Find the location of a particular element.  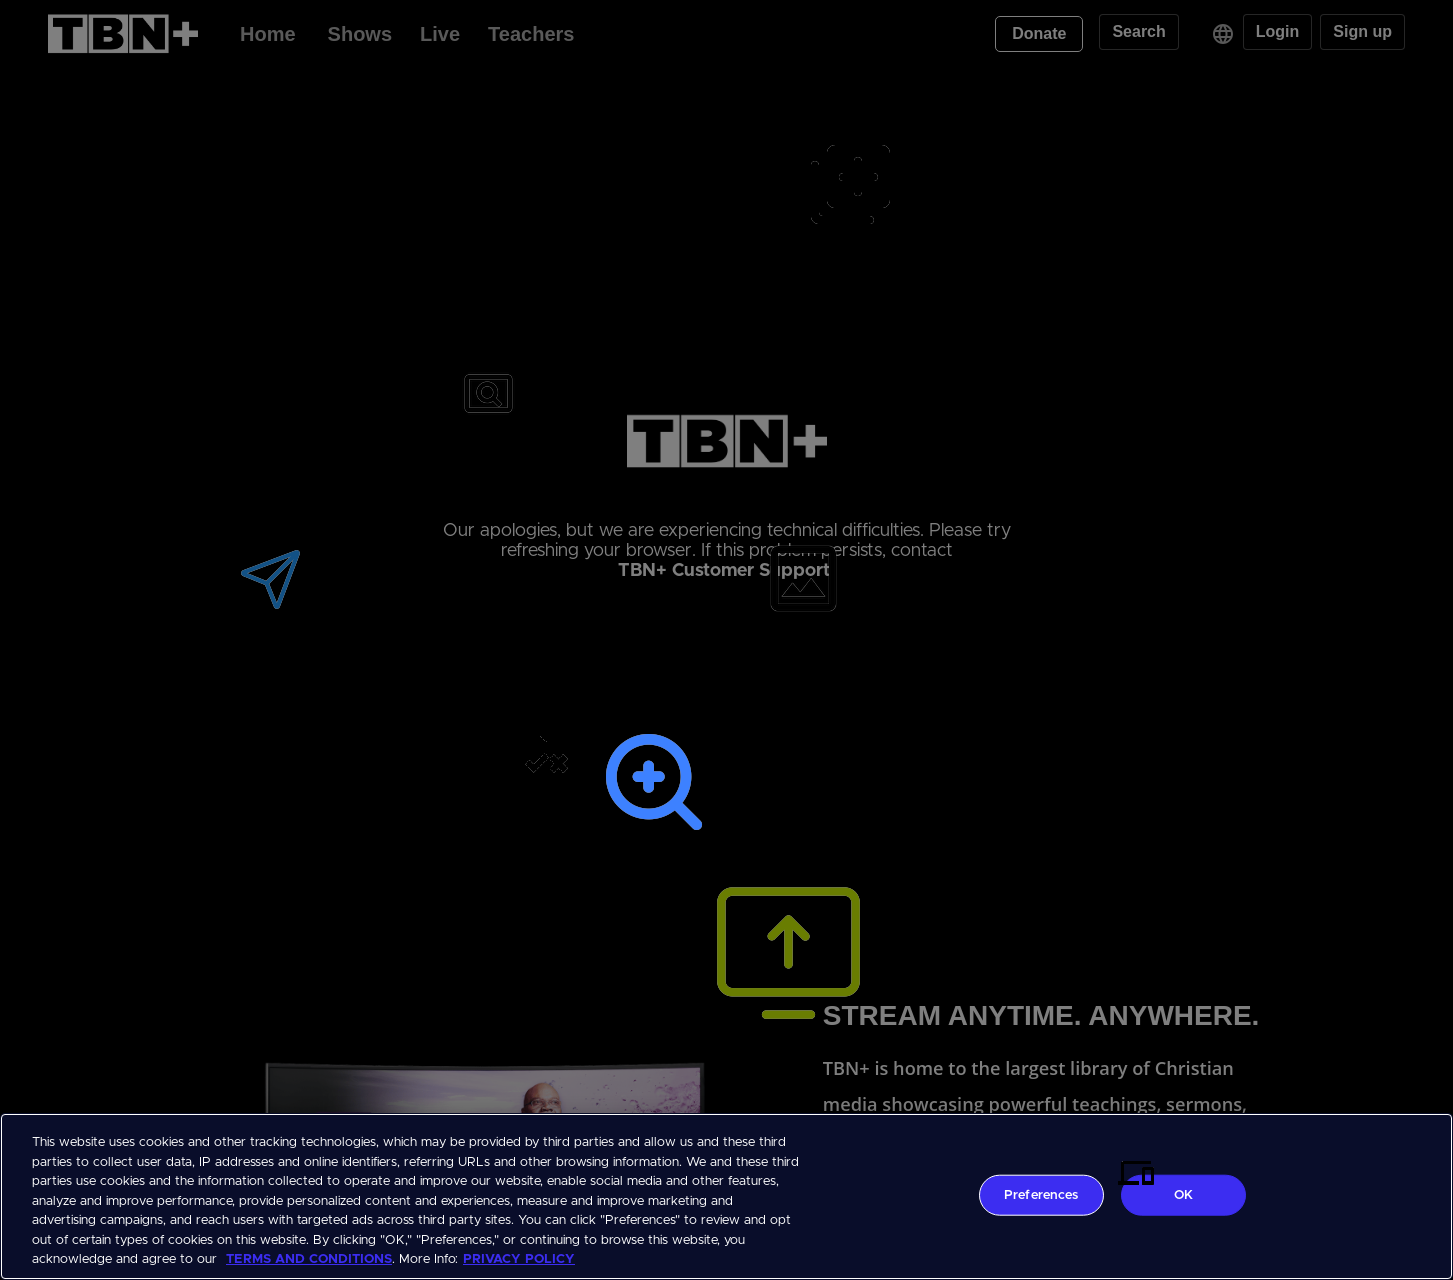

manage connected devices is located at coordinates (1136, 1173).